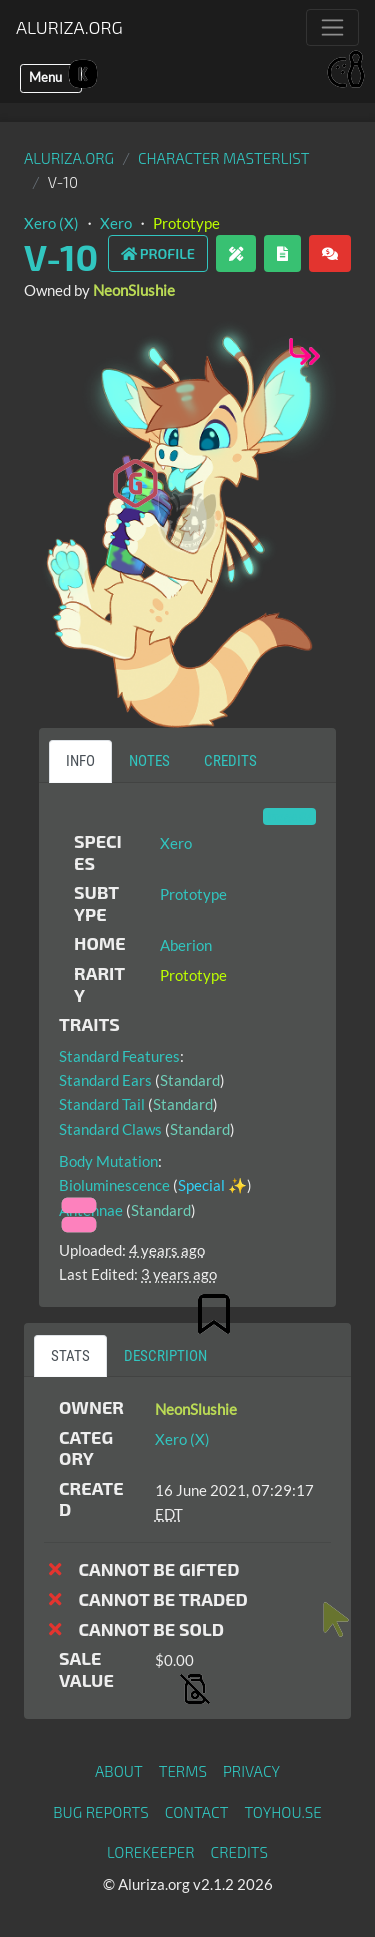 Image resolution: width=375 pixels, height=1937 pixels. I want to click on browse bowling alleys nearby, so click(346, 69).